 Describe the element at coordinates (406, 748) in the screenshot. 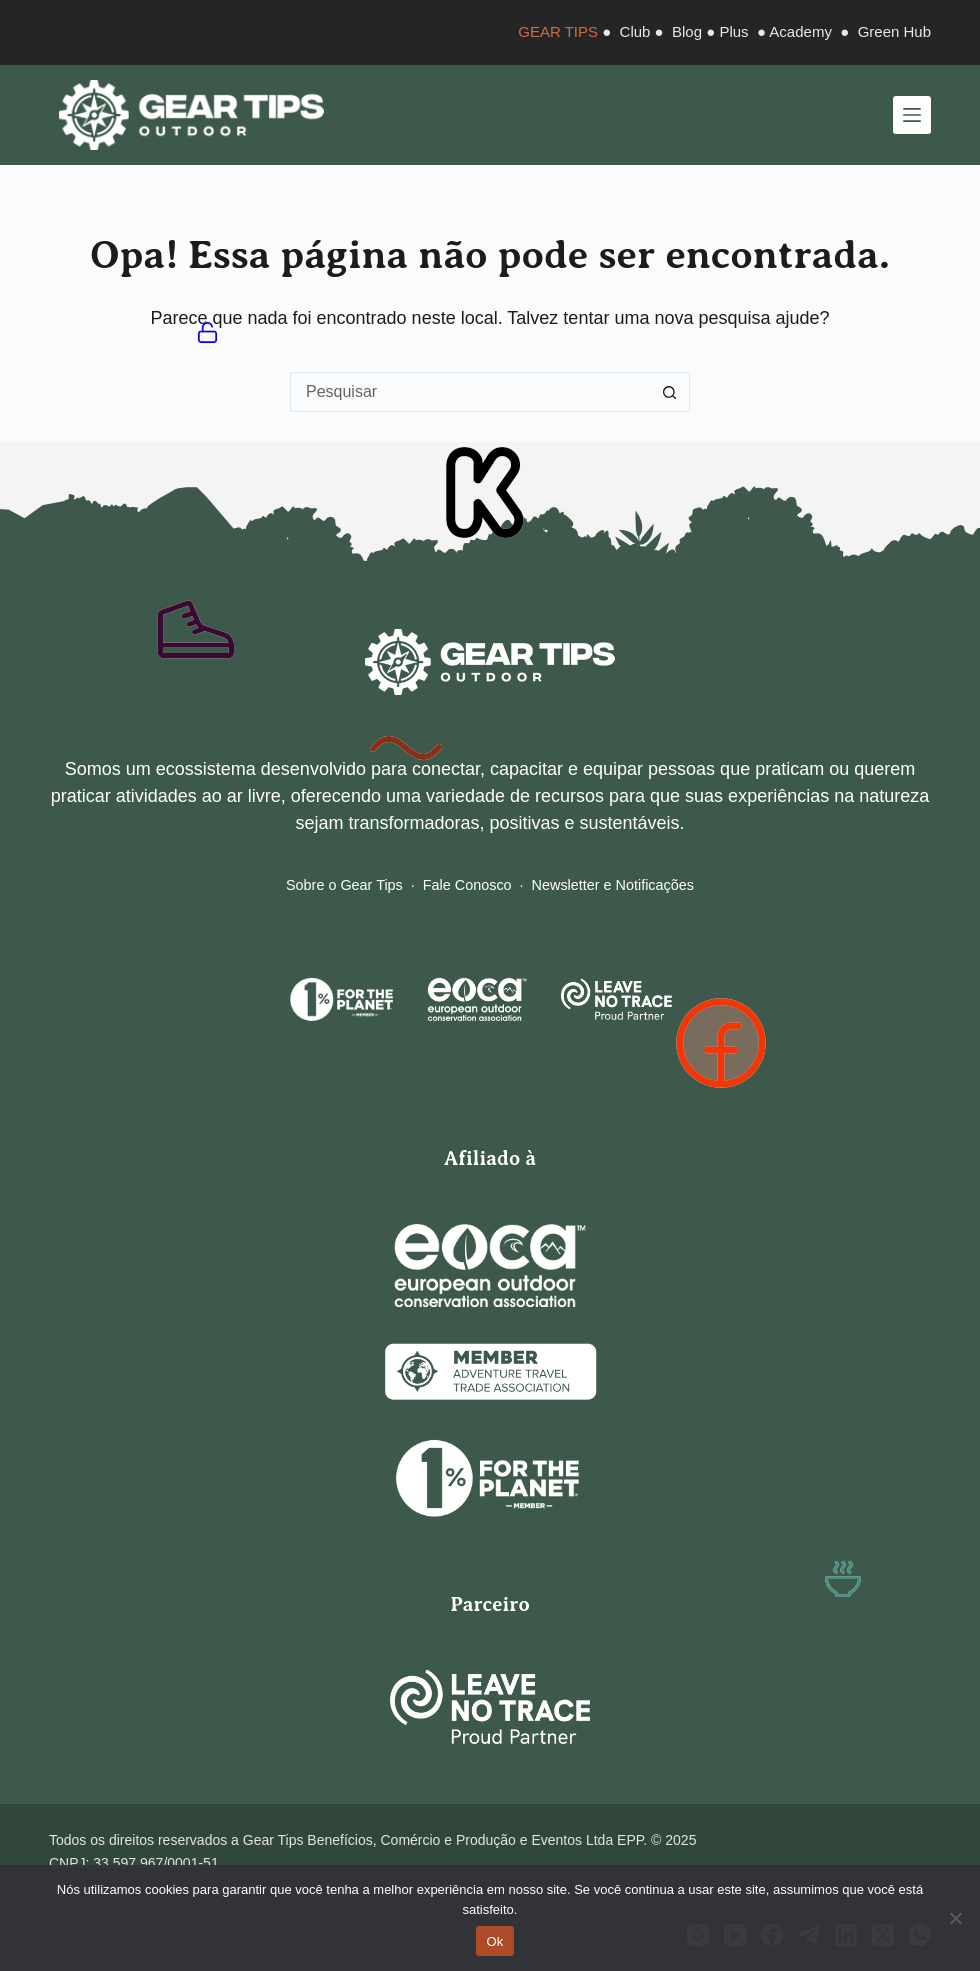

I see `indicates approximate or similar value` at that location.